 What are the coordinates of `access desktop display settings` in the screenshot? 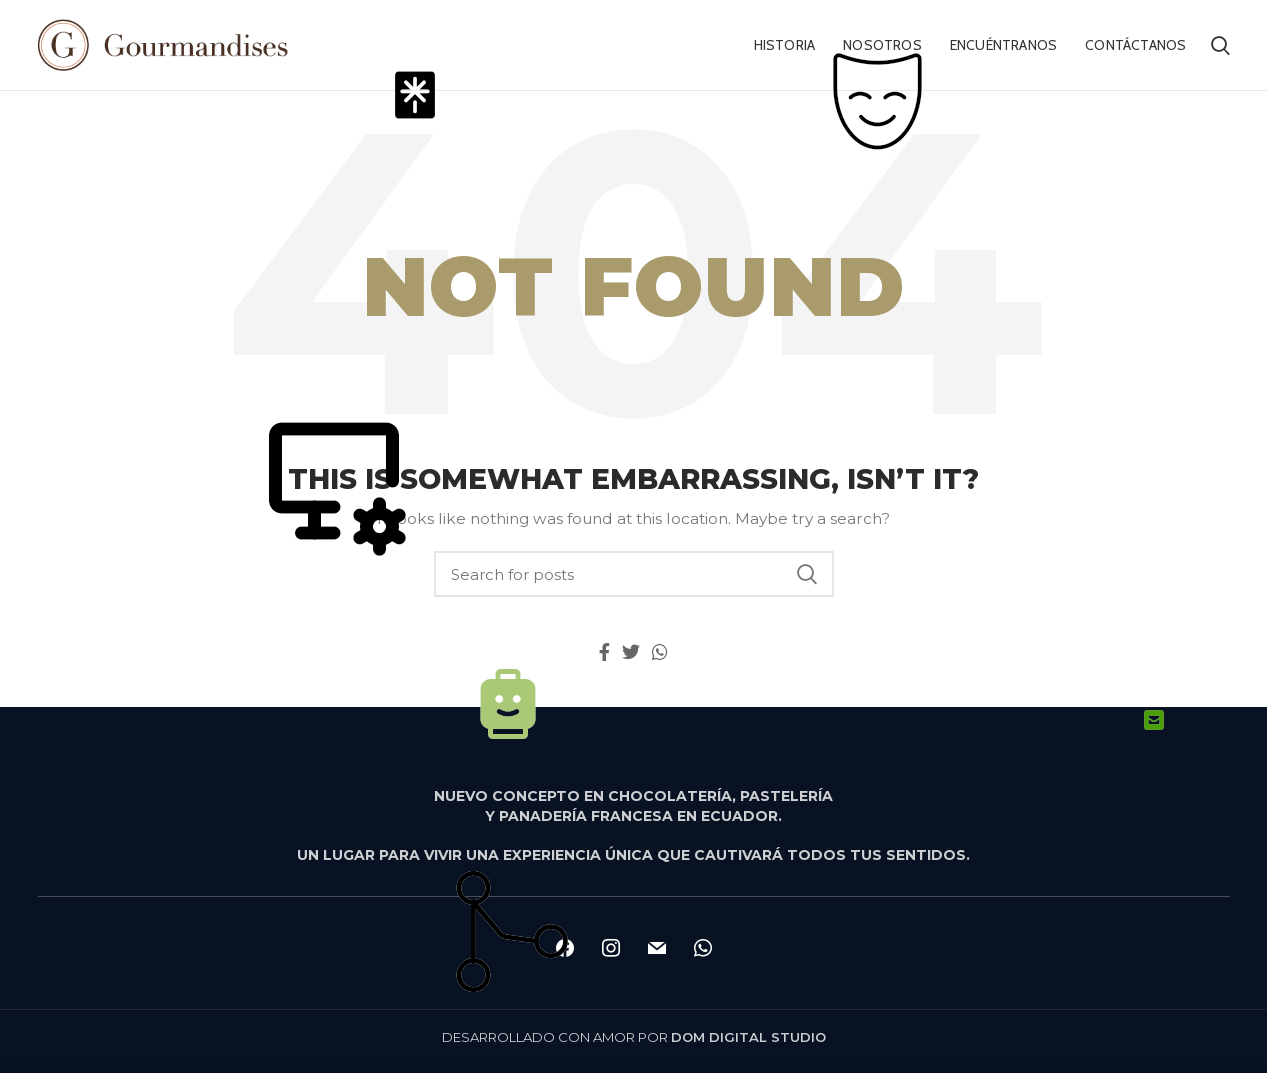 It's located at (334, 481).